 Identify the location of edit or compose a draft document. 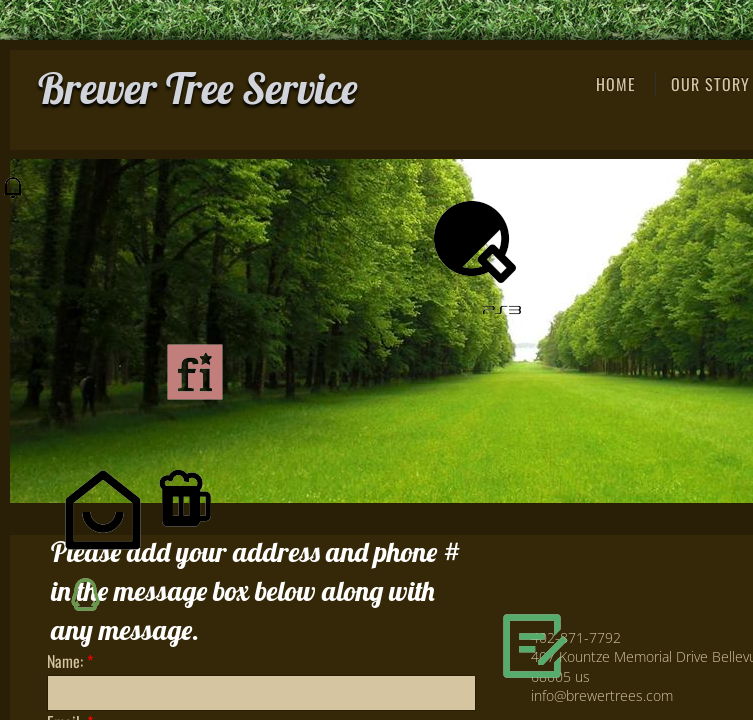
(532, 646).